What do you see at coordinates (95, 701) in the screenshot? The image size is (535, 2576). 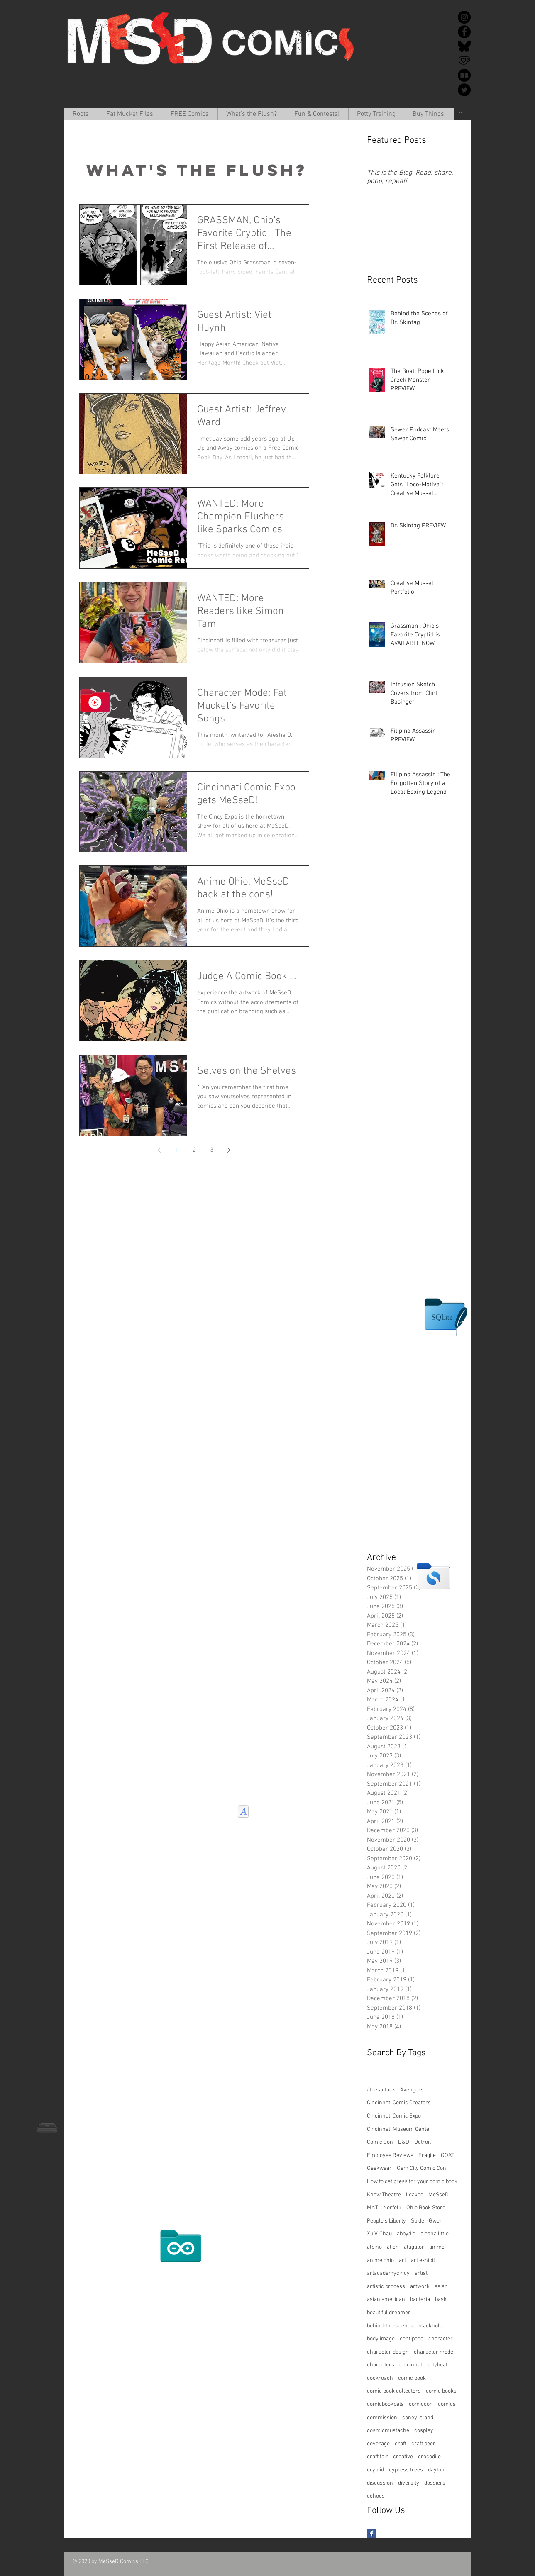 I see `open folder containing youtube music files` at bounding box center [95, 701].